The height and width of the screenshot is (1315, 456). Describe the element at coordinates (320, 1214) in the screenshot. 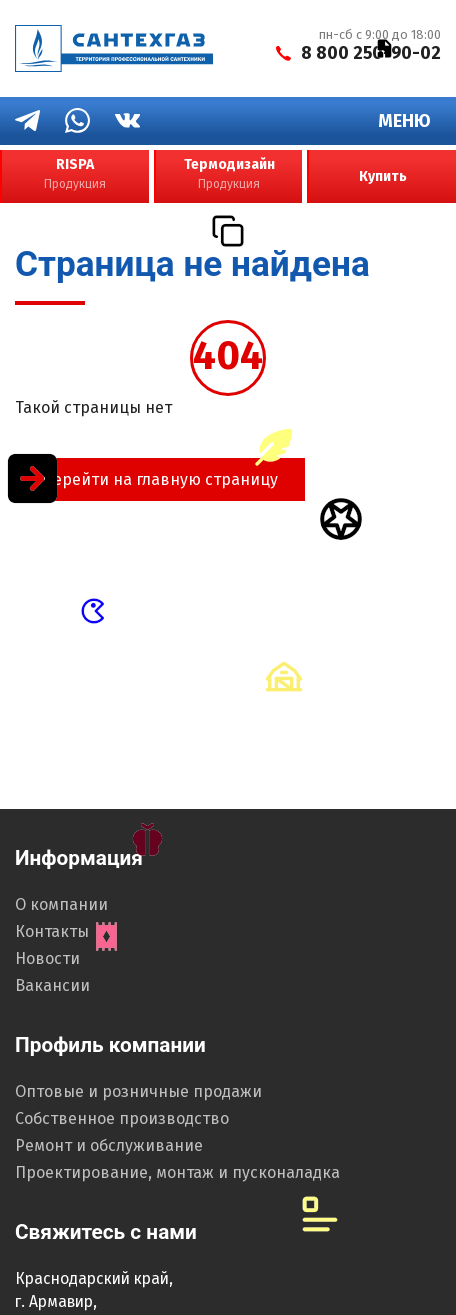

I see `add a caption to an image or media` at that location.